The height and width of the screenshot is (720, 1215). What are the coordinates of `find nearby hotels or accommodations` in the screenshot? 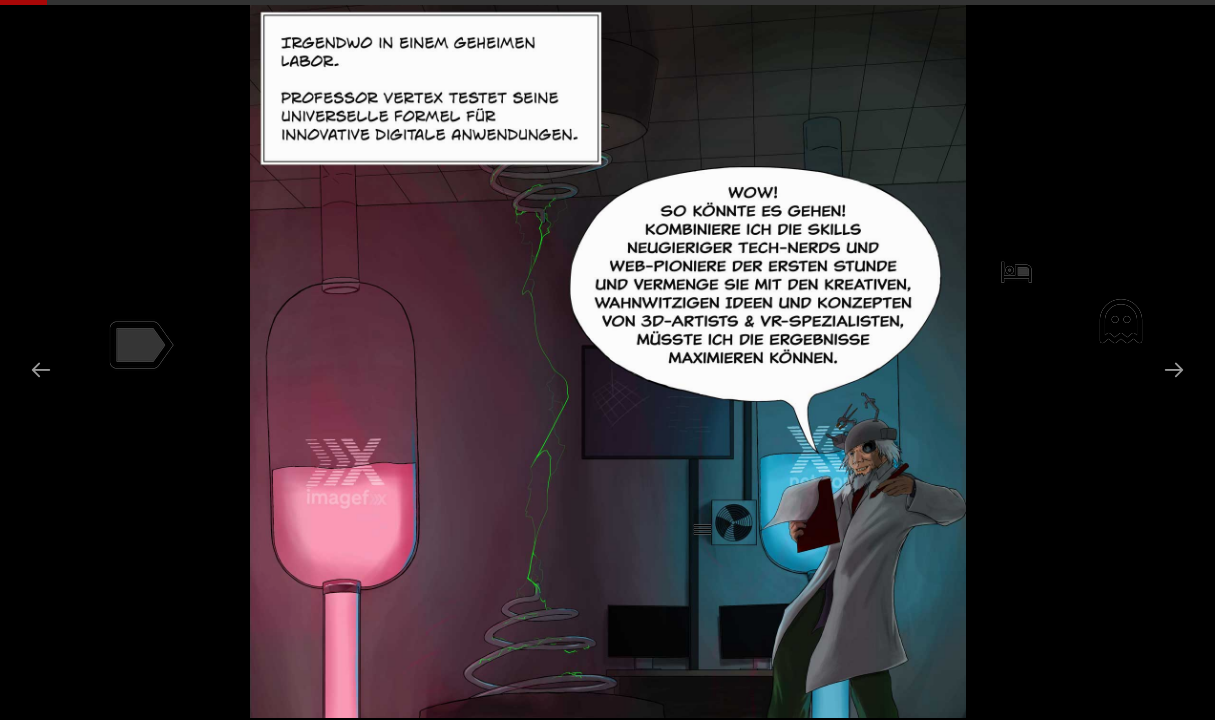 It's located at (1016, 271).